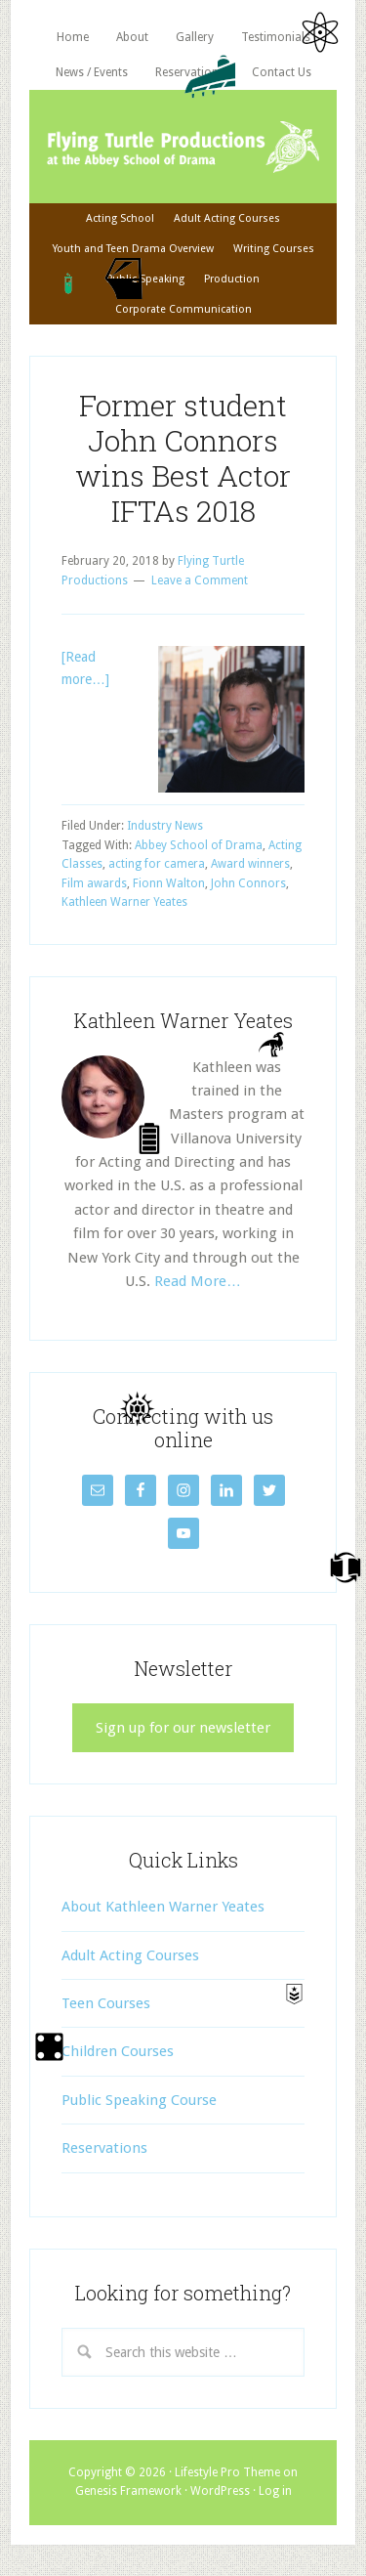 This screenshot has height=2576, width=366. What do you see at coordinates (271, 1045) in the screenshot?
I see `select parasaurolophus dinosaur character` at bounding box center [271, 1045].